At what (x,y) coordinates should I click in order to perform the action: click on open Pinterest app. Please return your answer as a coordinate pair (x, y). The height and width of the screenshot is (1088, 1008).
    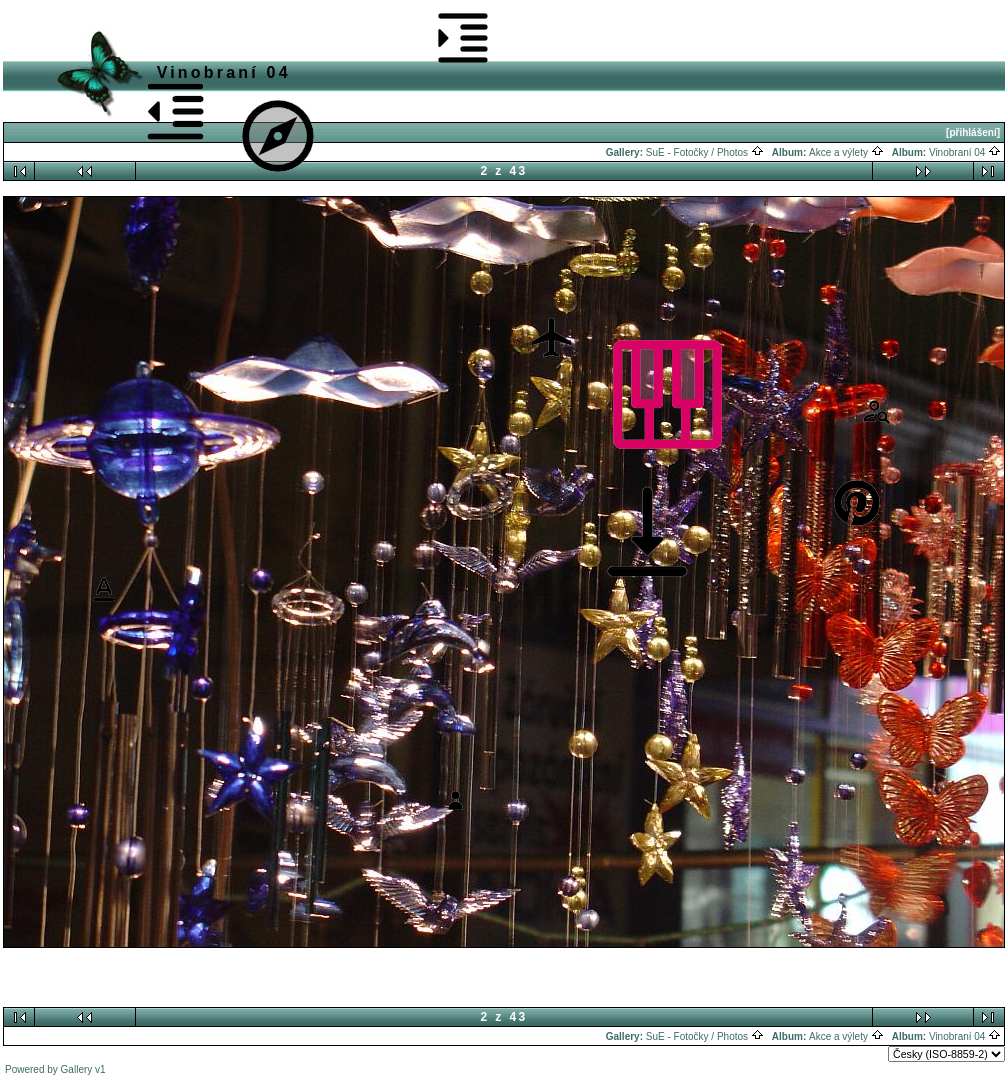
    Looking at the image, I should click on (857, 503).